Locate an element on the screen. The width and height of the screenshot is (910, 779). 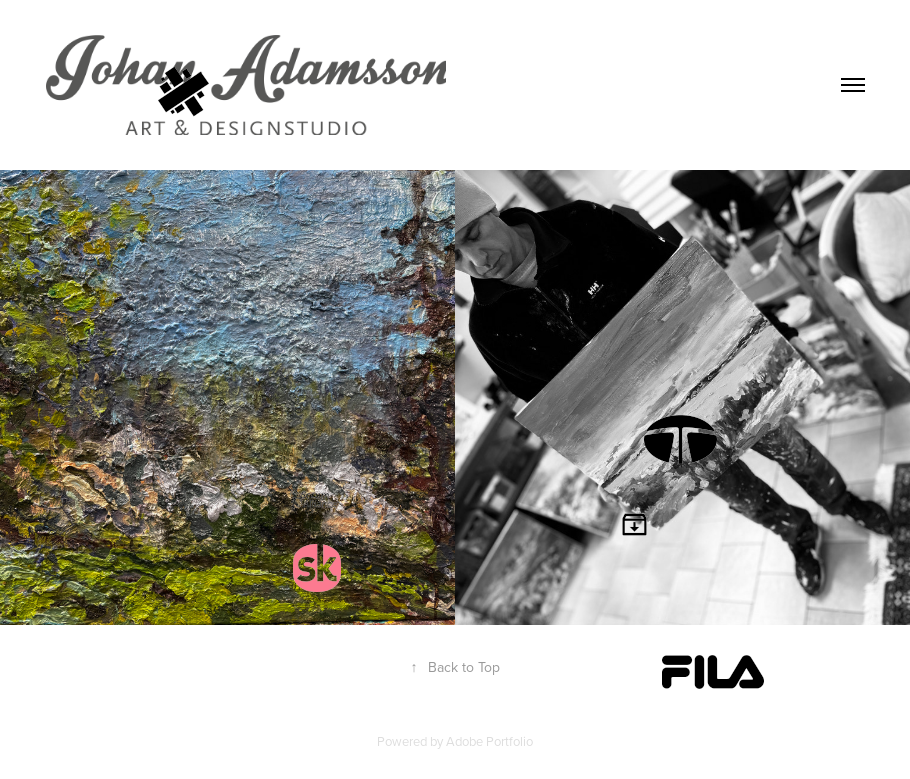
aurelia javascript framework logo is located at coordinates (183, 91).